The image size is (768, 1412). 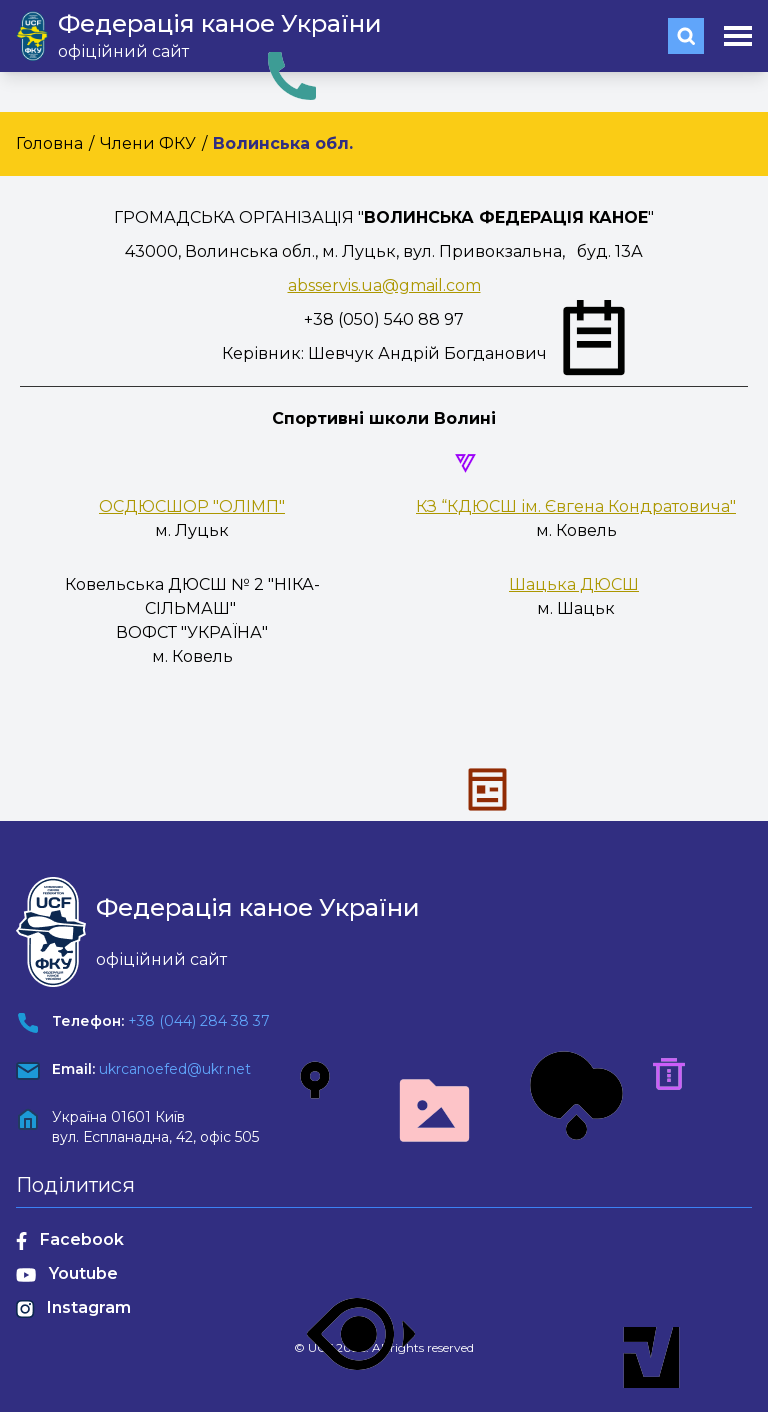 What do you see at coordinates (651, 1357) in the screenshot?
I see `vBulletin forum software logo` at bounding box center [651, 1357].